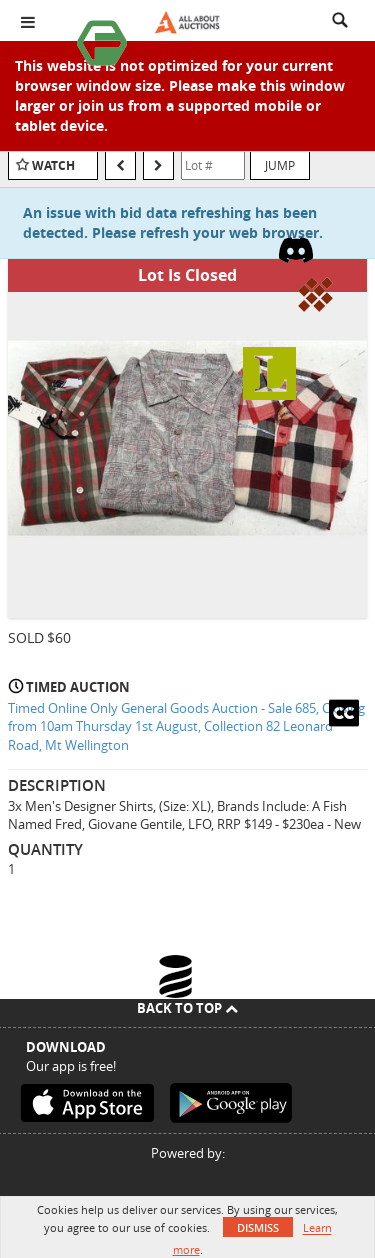 The width and height of the screenshot is (375, 1258). I want to click on mingw-w64 compiler toolchain logo, so click(315, 294).